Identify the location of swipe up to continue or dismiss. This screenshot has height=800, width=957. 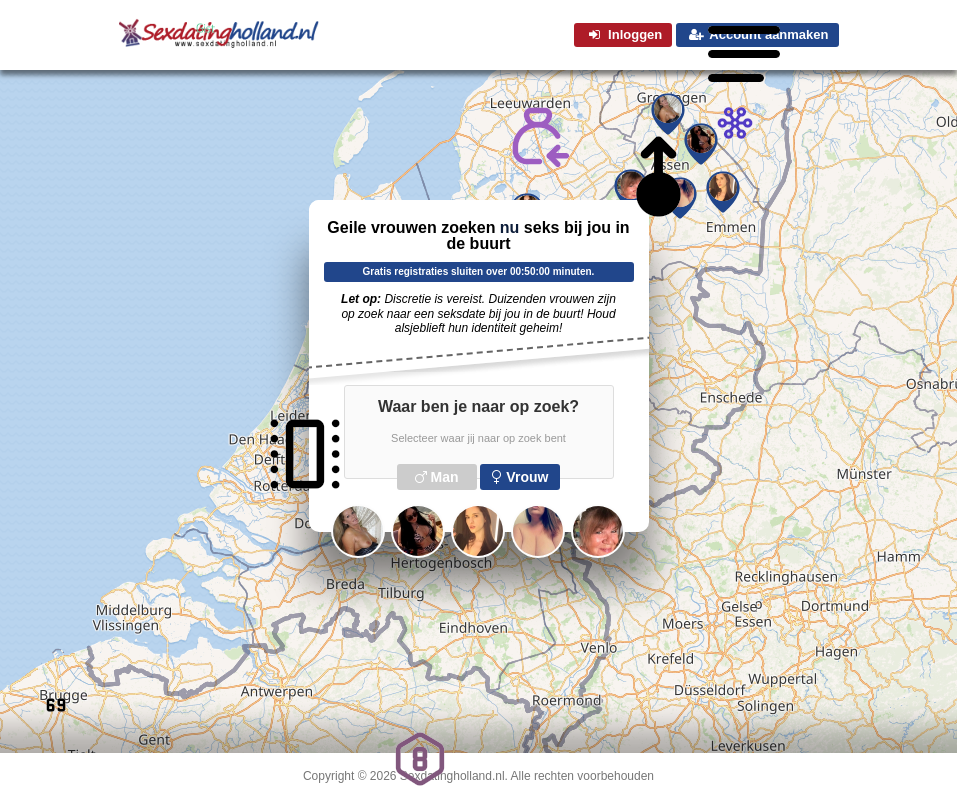
(658, 176).